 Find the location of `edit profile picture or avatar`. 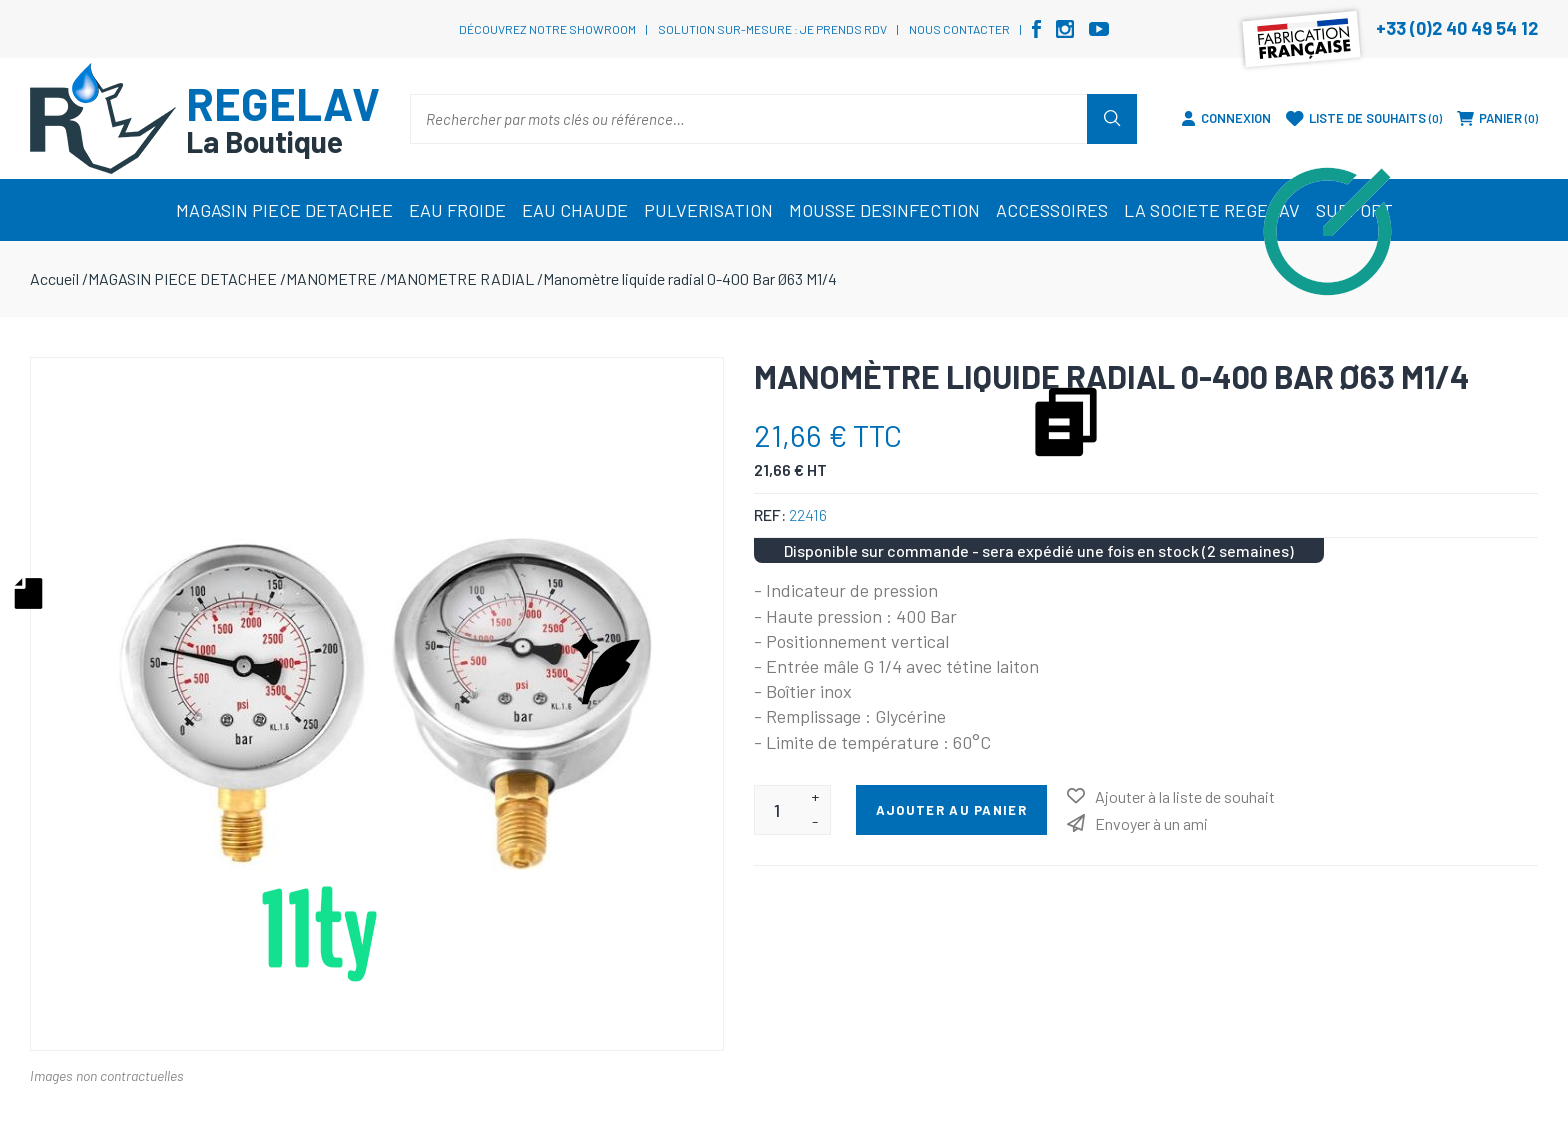

edit profile picture or avatar is located at coordinates (1327, 231).